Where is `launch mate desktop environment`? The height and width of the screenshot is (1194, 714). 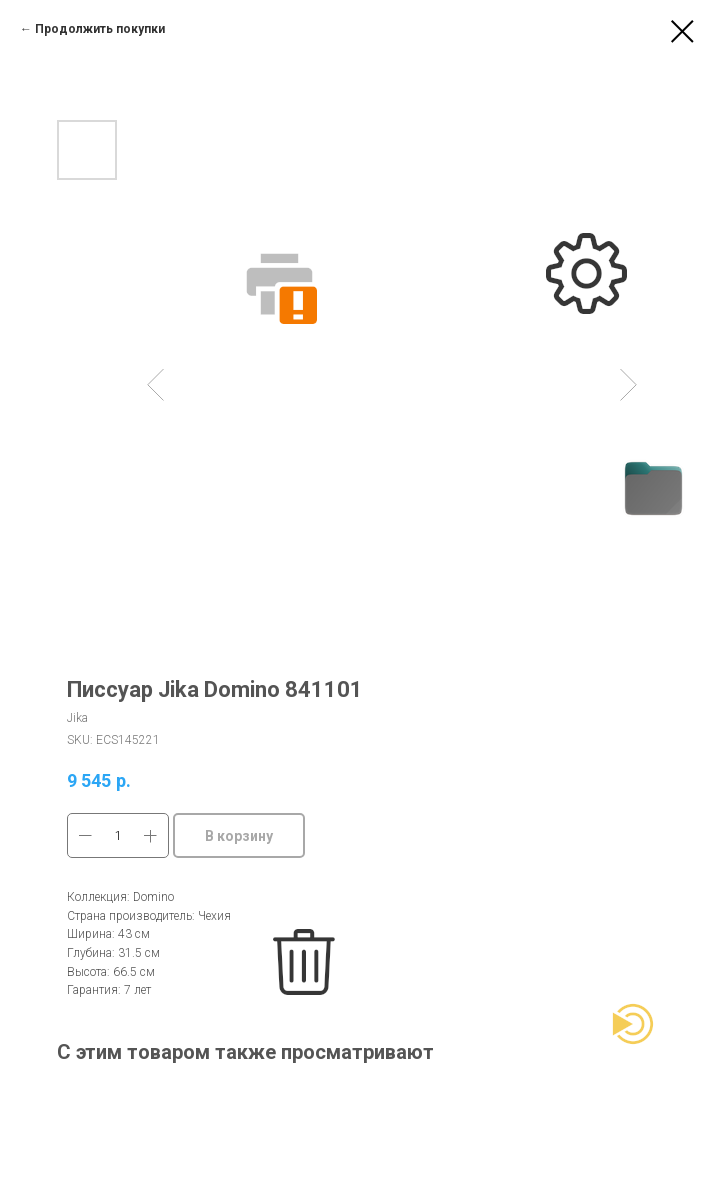
launch mate desktop environment is located at coordinates (633, 1024).